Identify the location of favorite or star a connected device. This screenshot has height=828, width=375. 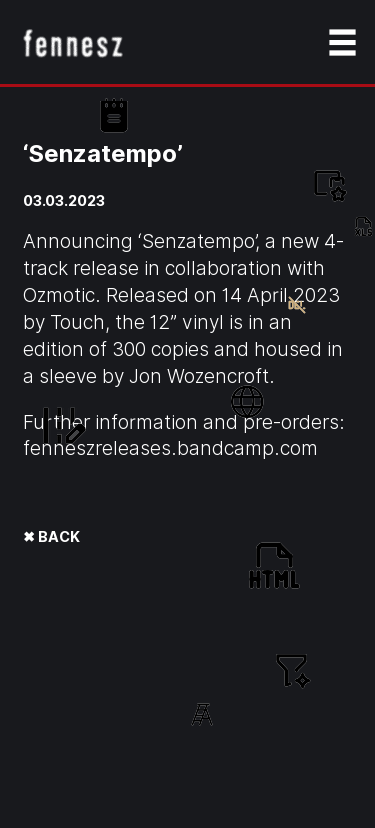
(329, 184).